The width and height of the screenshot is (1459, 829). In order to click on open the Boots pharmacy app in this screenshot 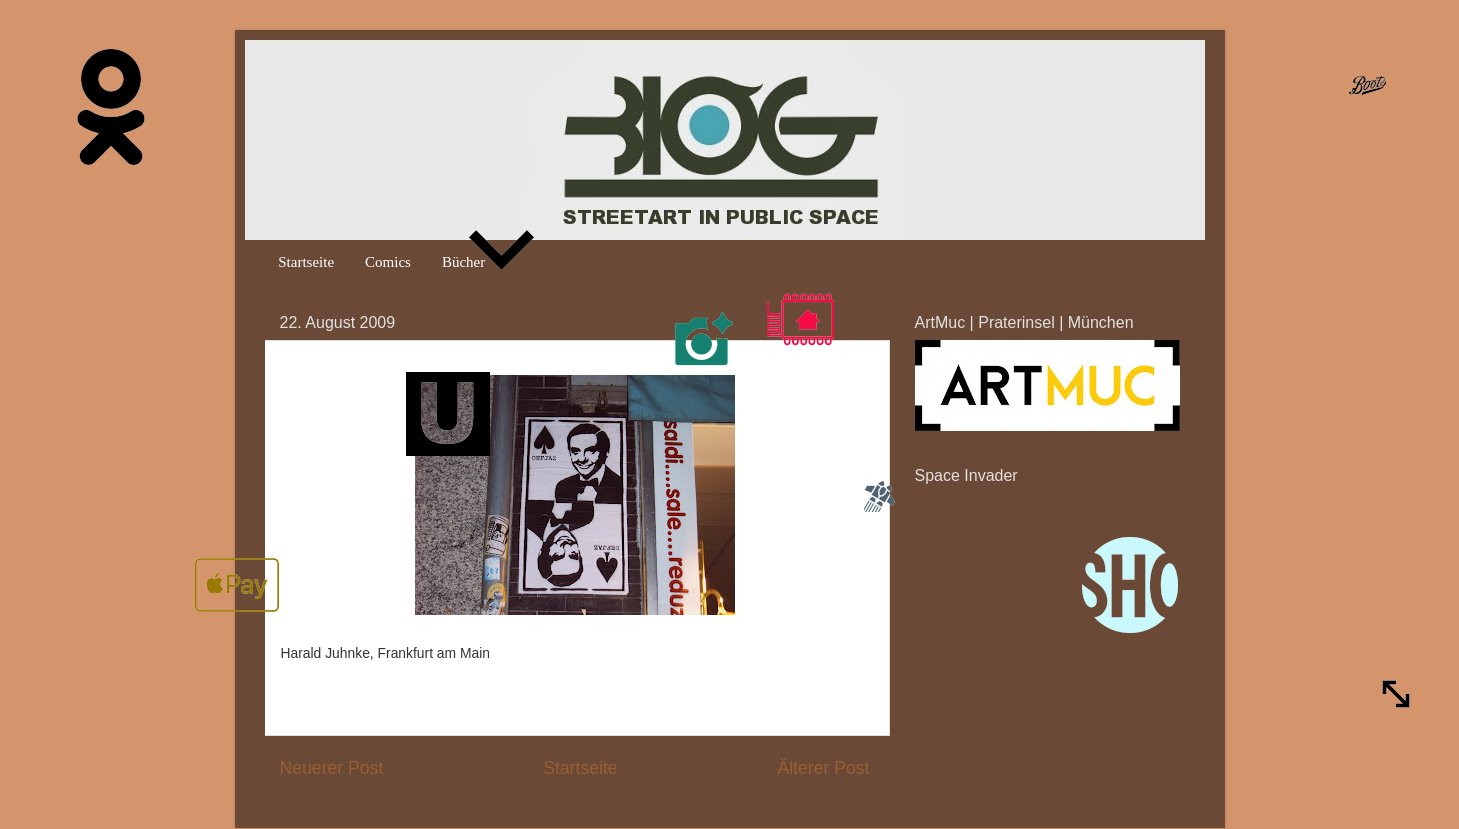, I will do `click(1367, 85)`.